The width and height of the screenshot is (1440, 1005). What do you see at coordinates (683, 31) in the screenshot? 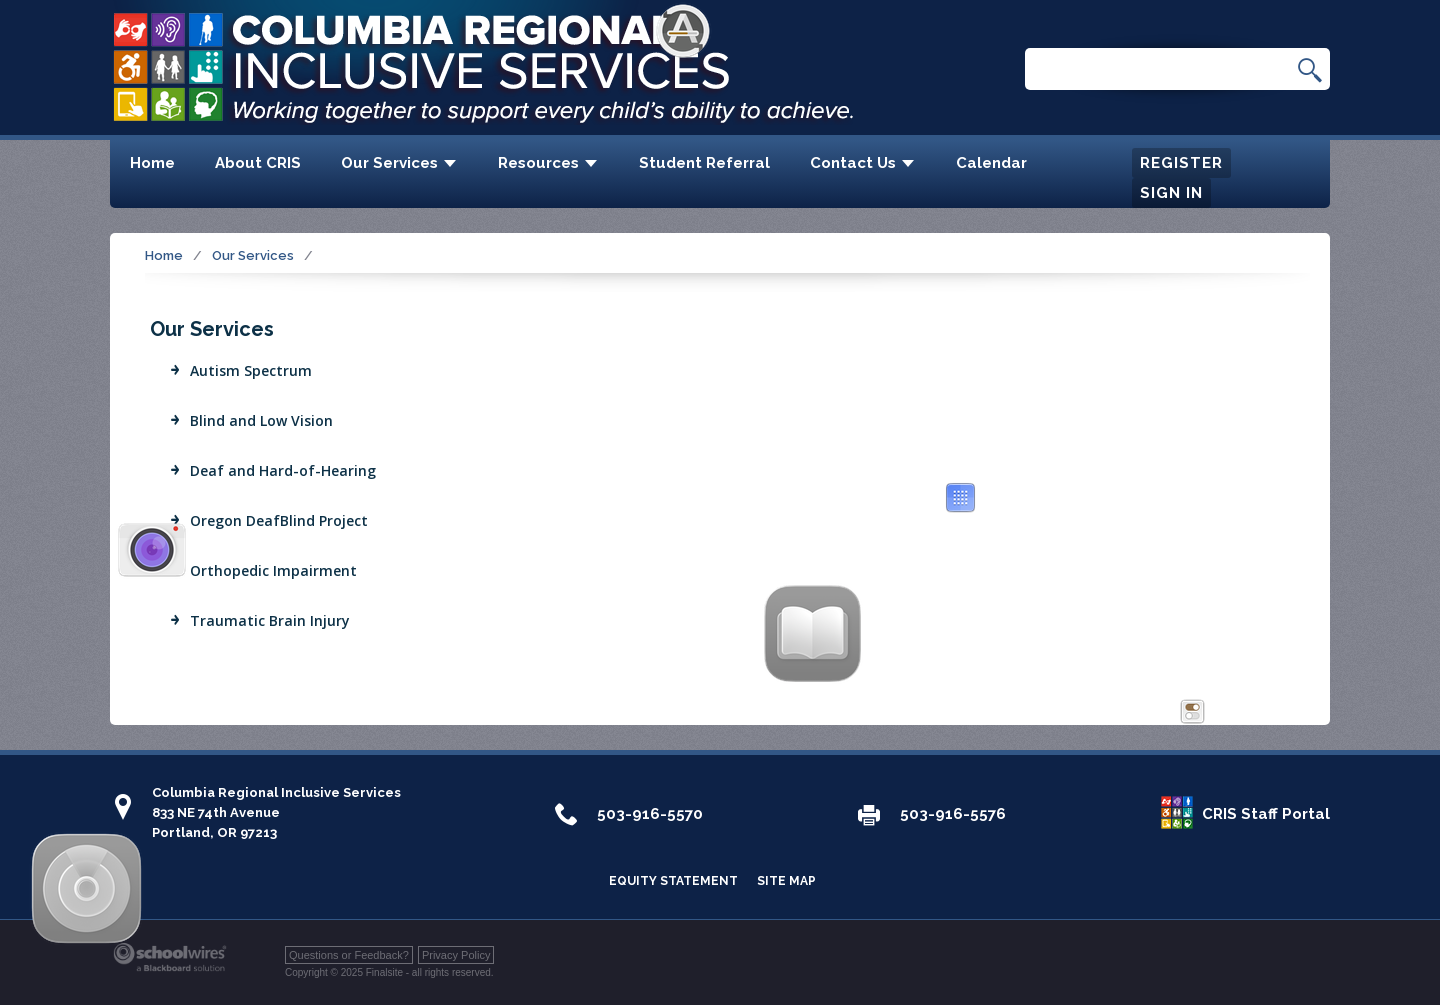
I see `open the software update manager` at bounding box center [683, 31].